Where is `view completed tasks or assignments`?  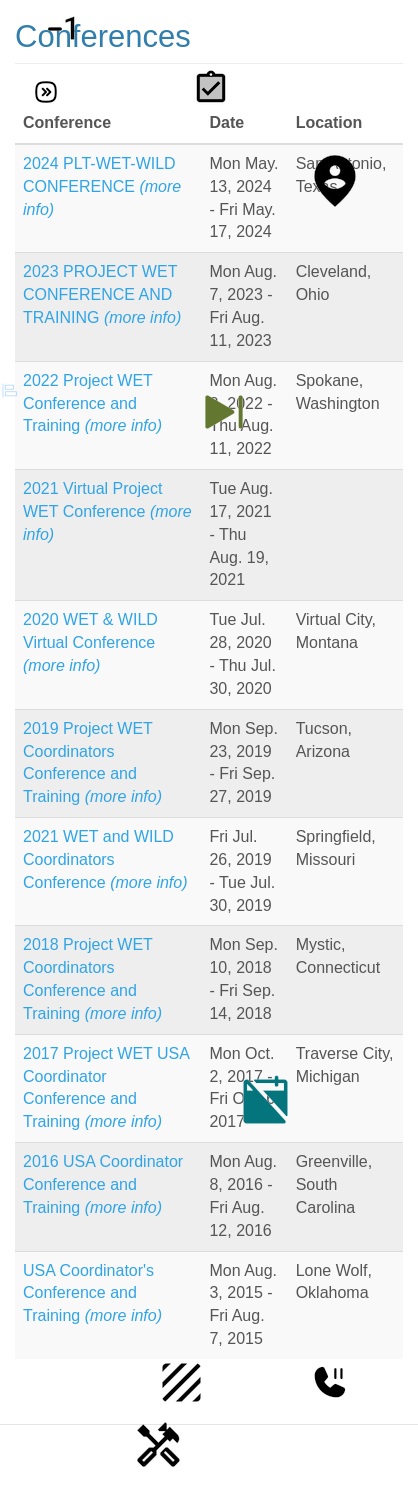 view completed tasks or assignments is located at coordinates (211, 88).